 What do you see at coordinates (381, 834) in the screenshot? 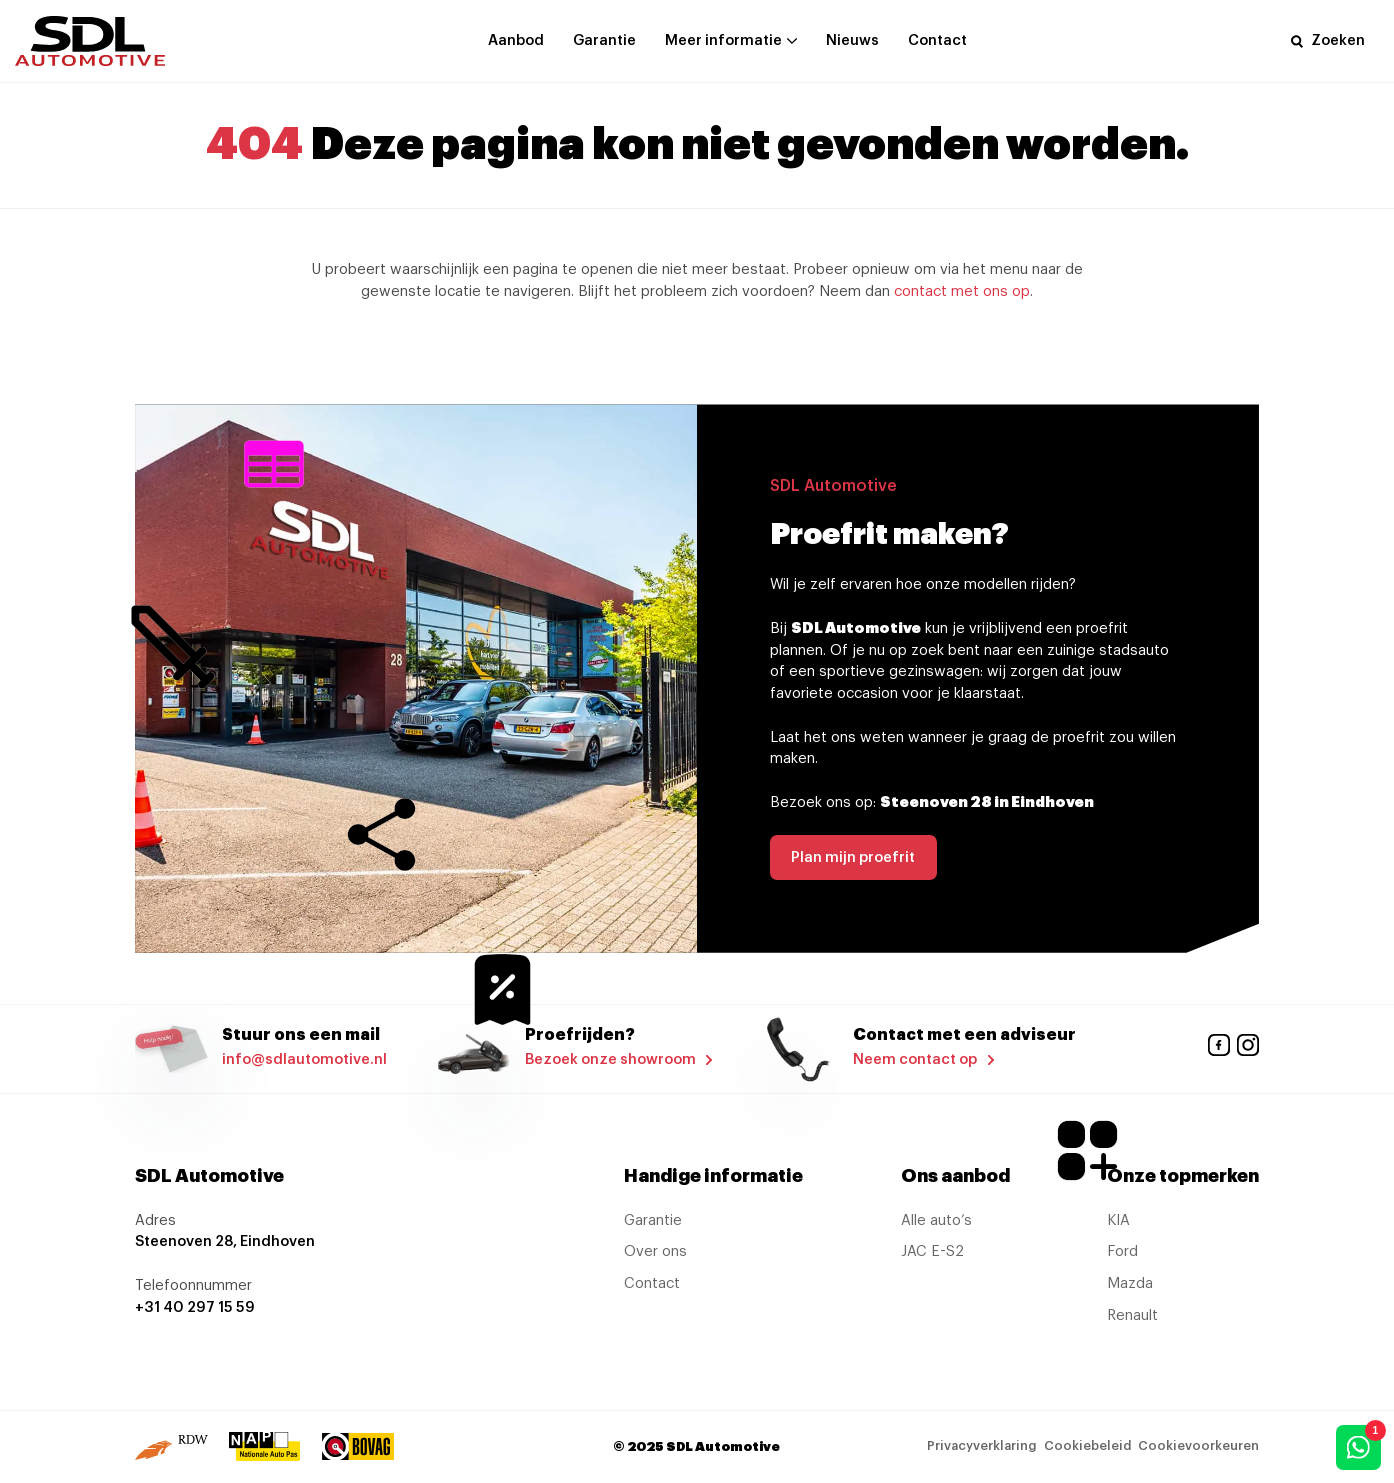
I see `share this content` at bounding box center [381, 834].